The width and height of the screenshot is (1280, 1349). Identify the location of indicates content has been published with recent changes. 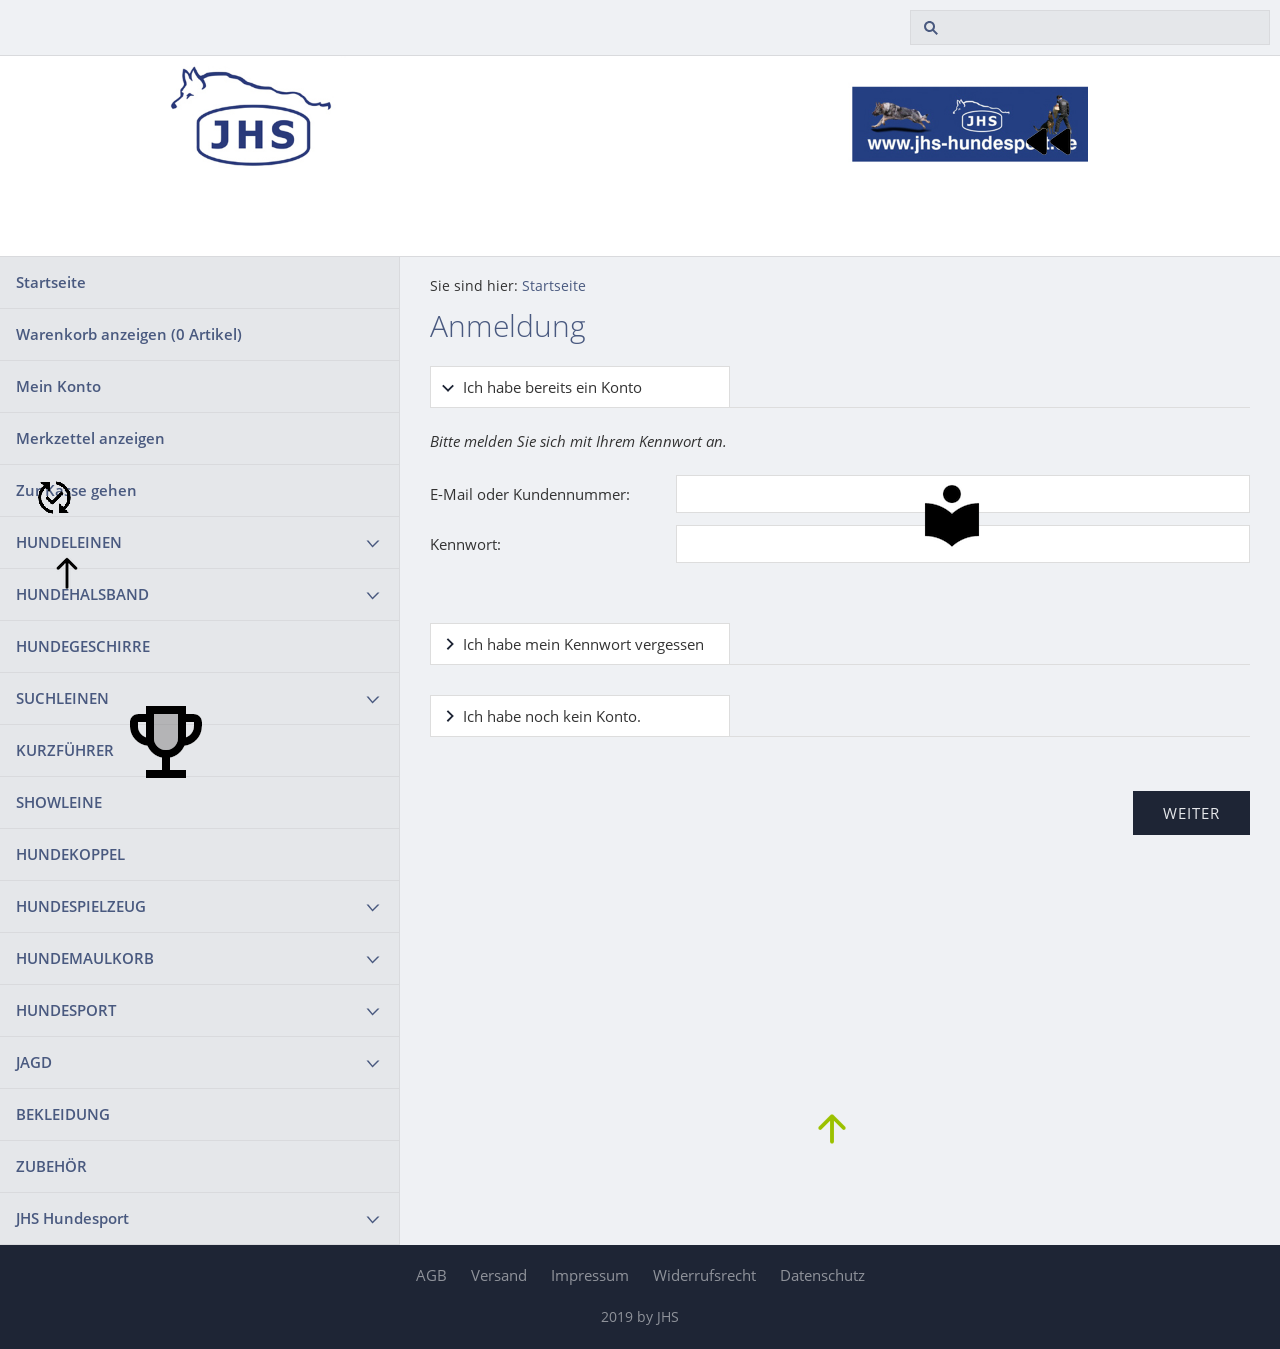
(54, 497).